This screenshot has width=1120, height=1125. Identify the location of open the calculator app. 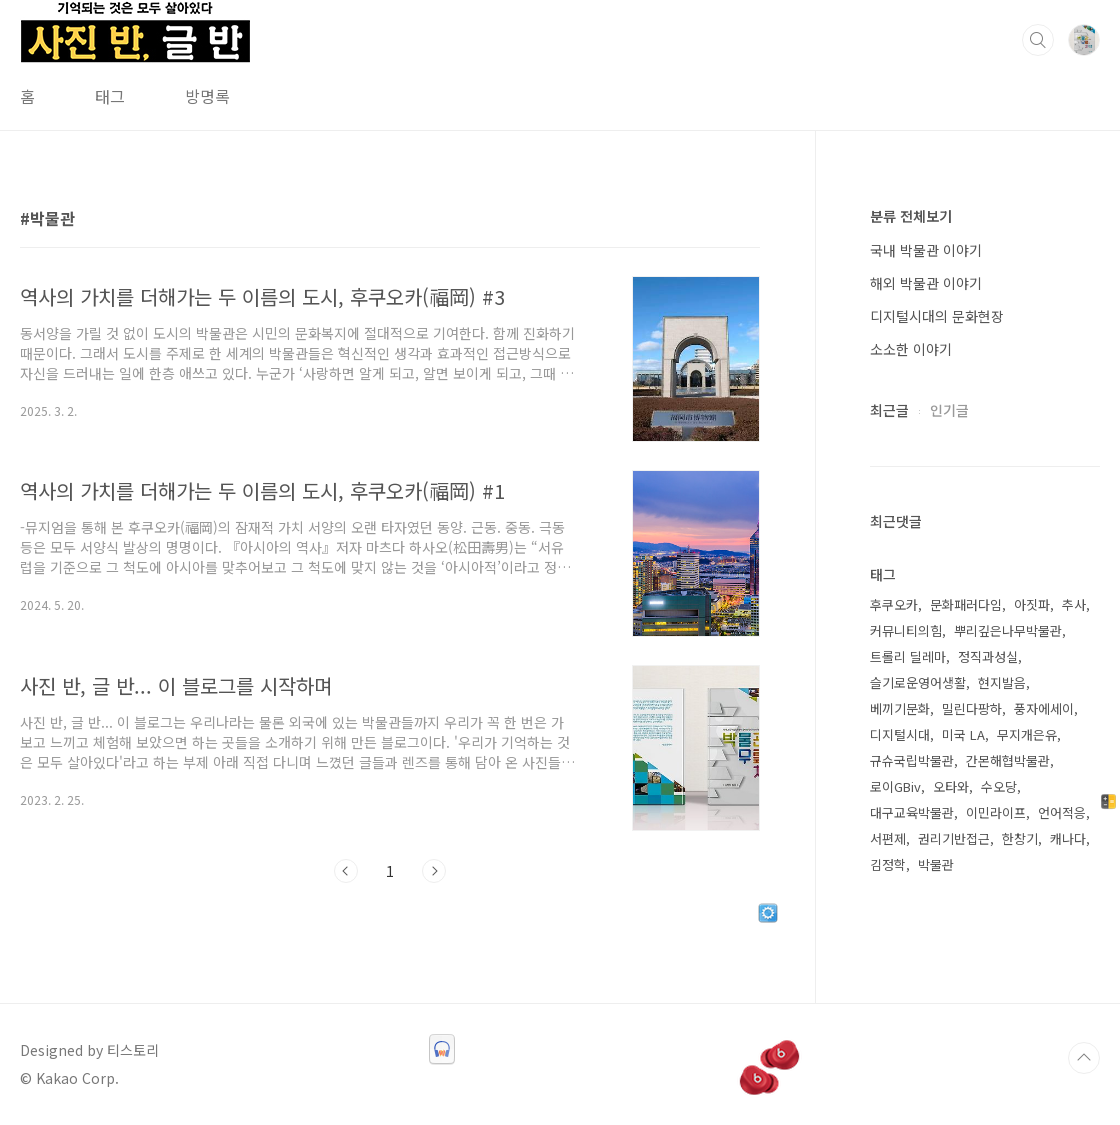
(1108, 801).